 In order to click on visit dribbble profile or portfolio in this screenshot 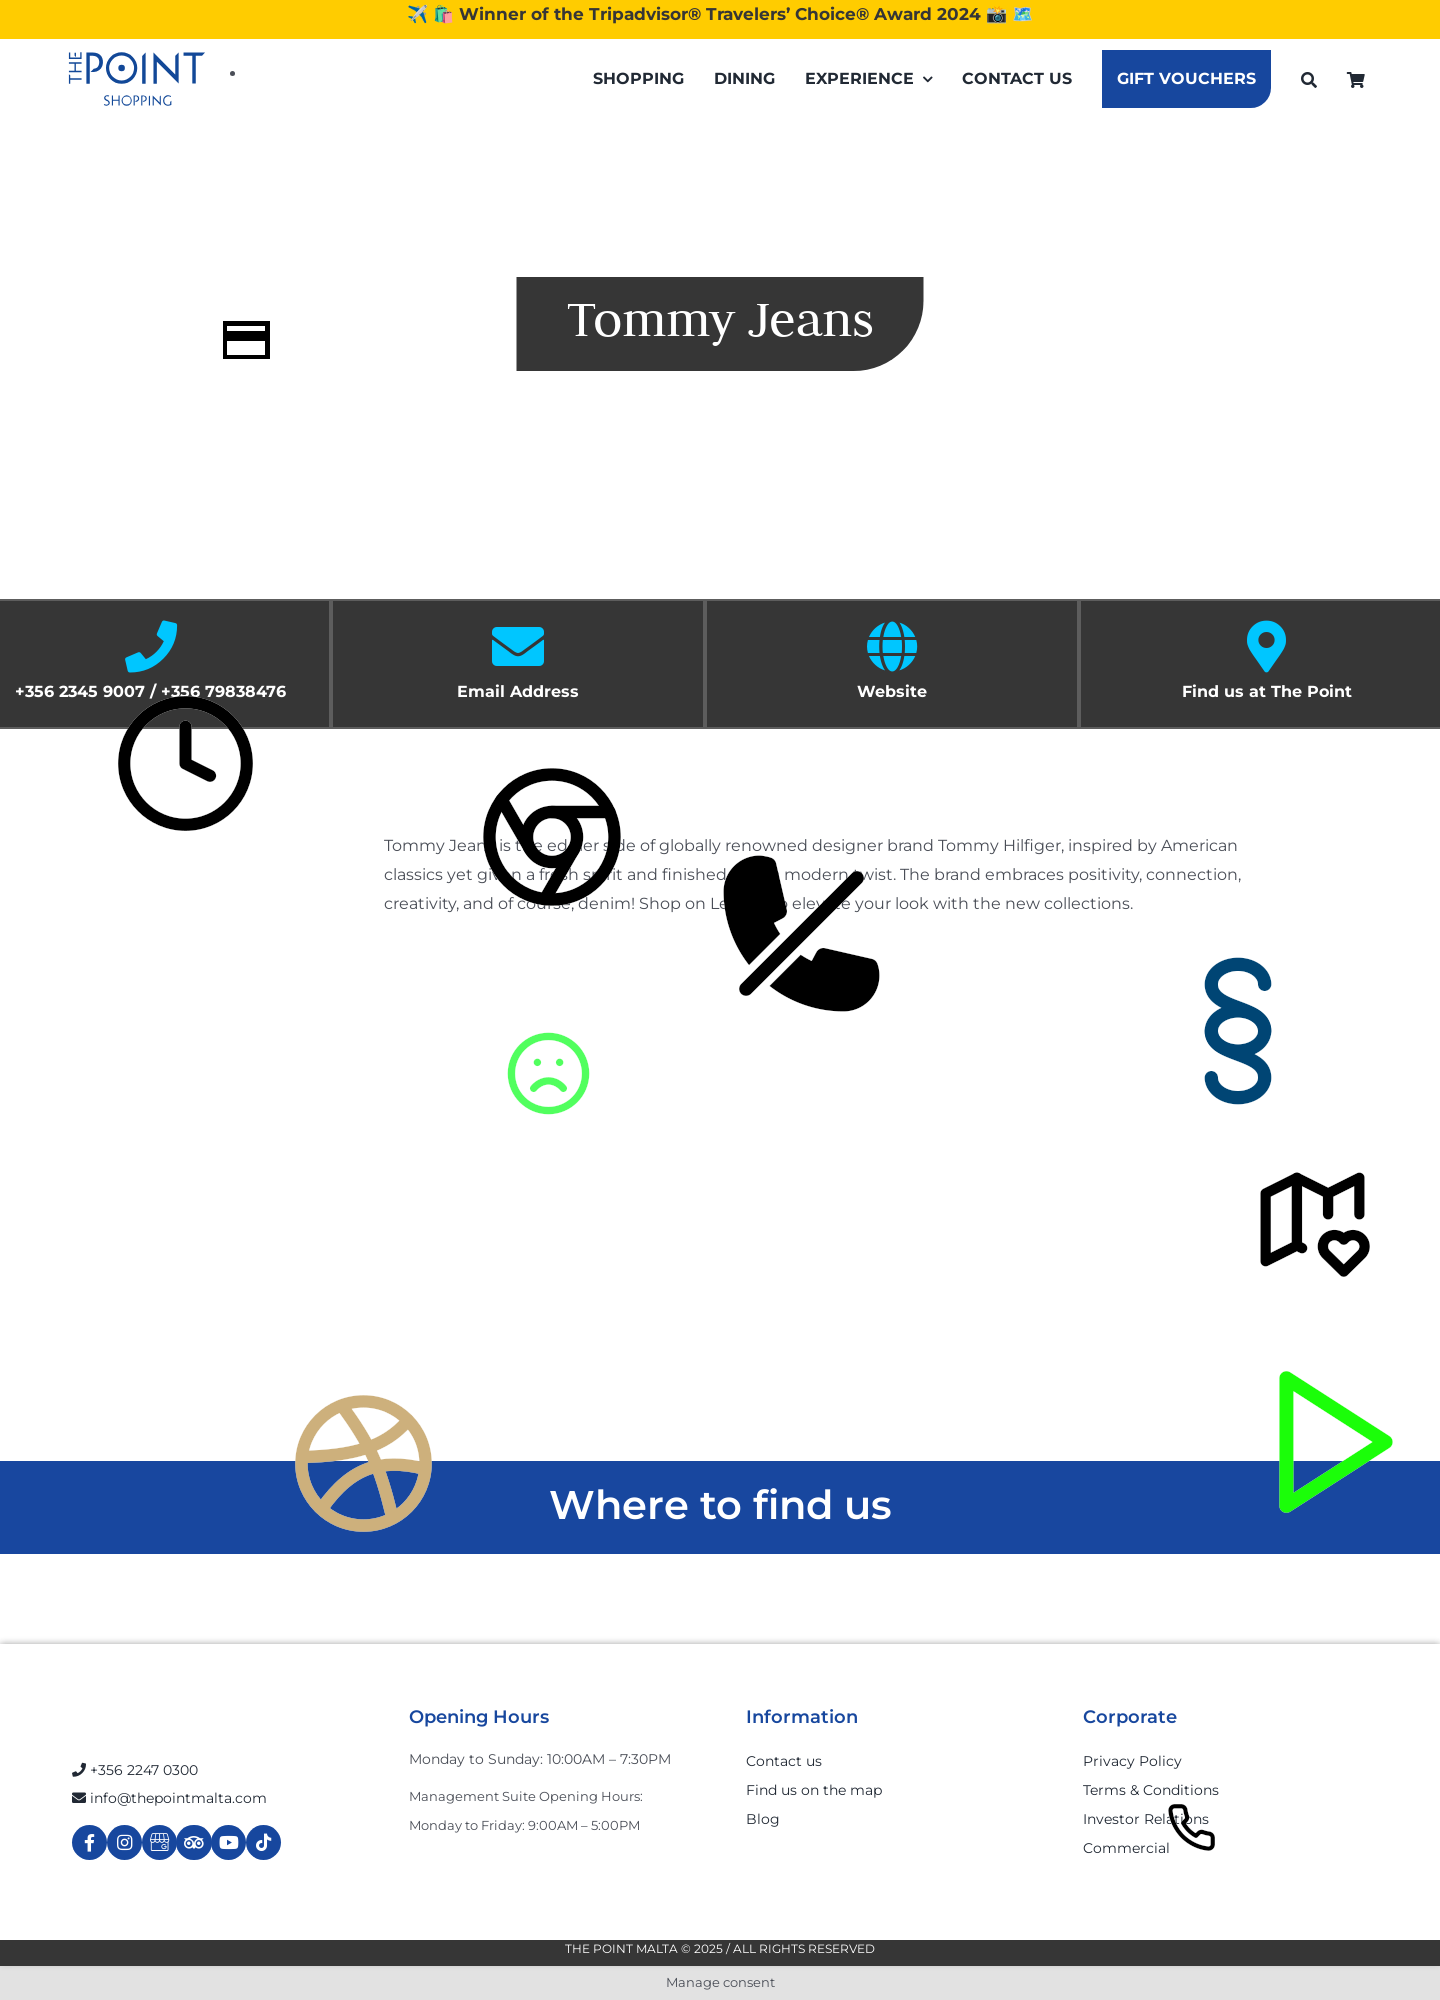, I will do `click(363, 1463)`.